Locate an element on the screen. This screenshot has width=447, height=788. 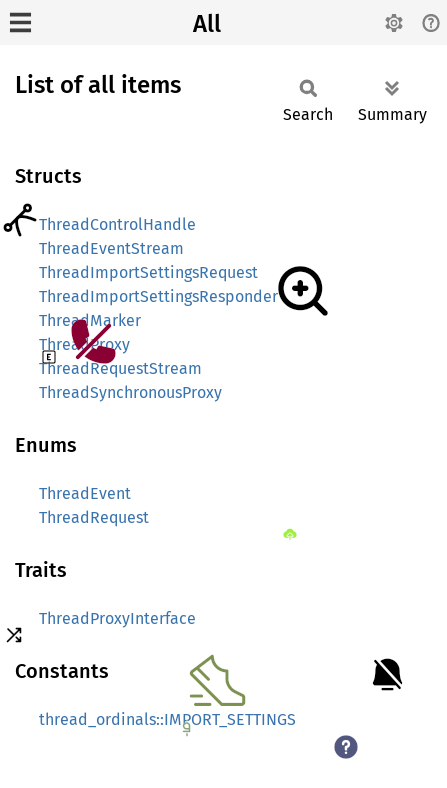
mute notifications is located at coordinates (387, 674).